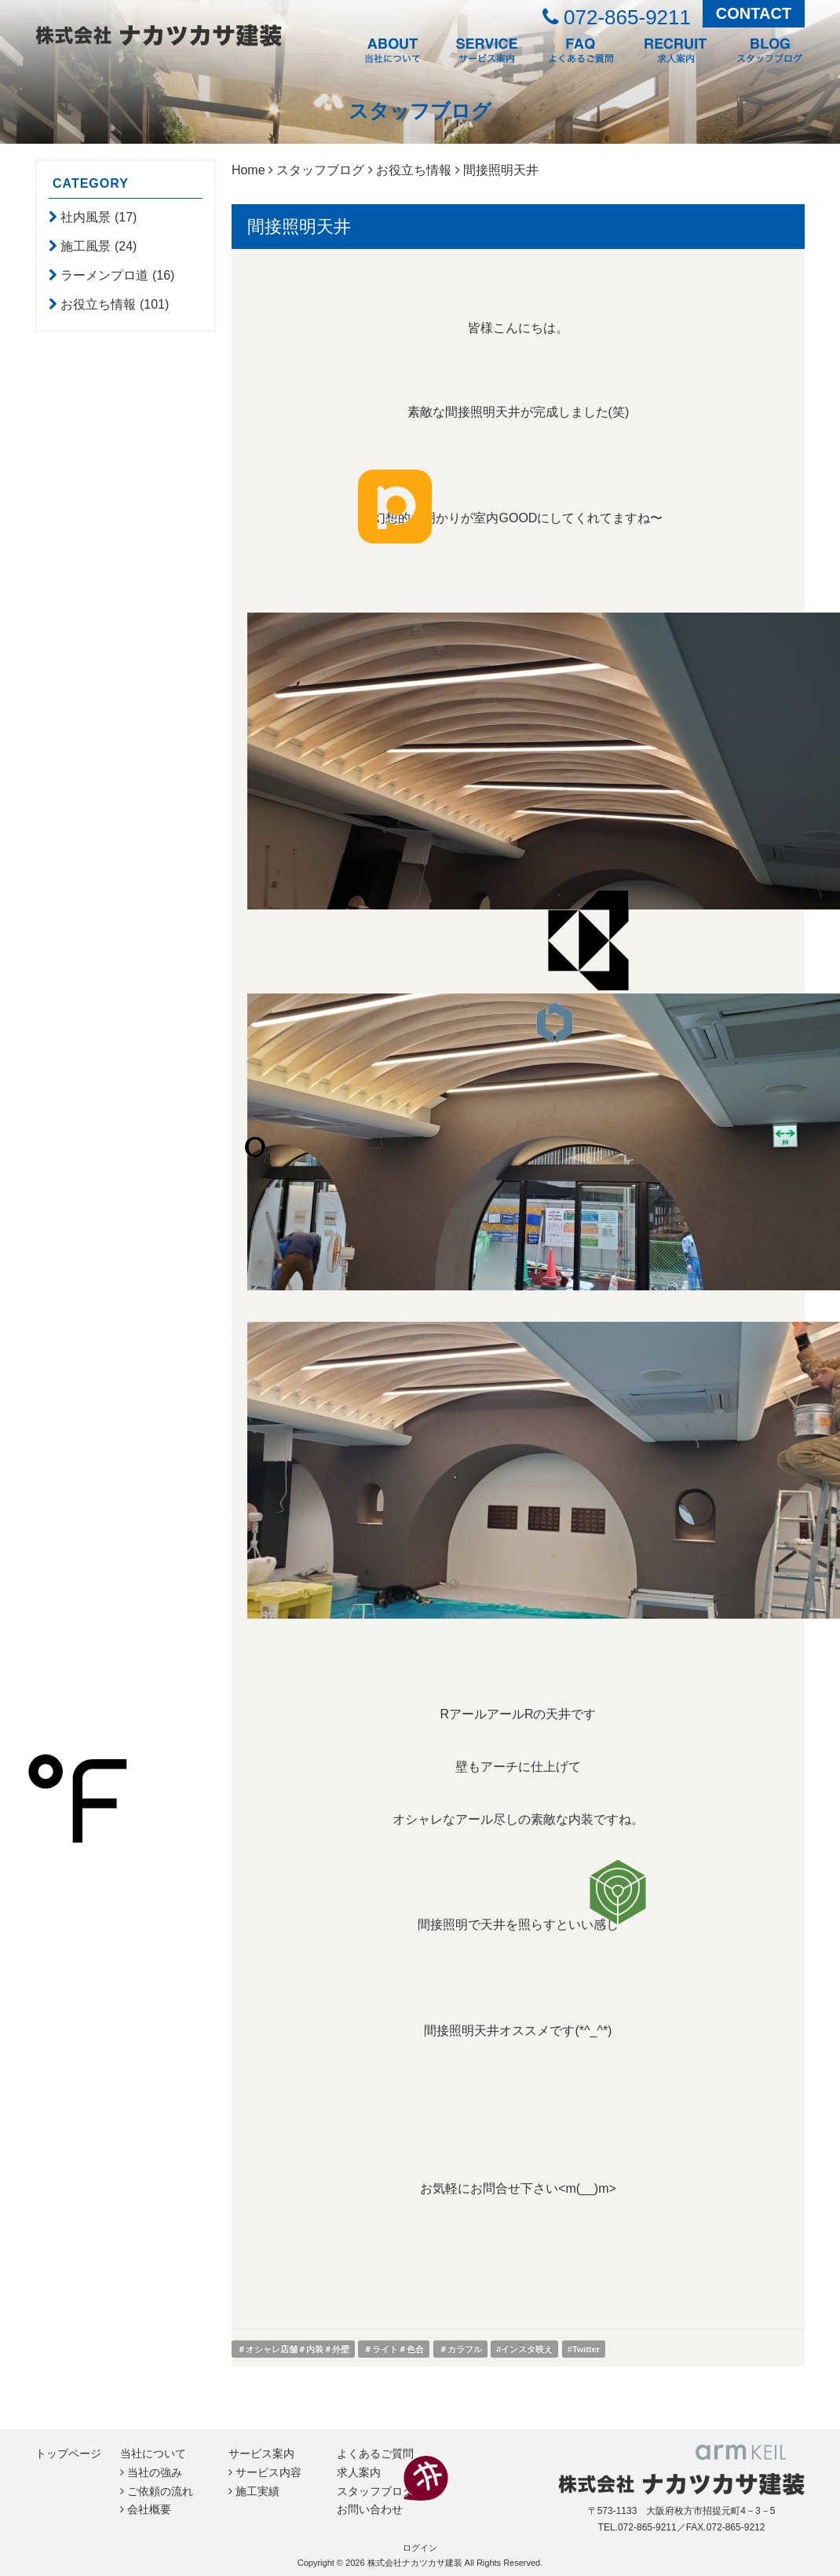  Describe the element at coordinates (588, 940) in the screenshot. I see `kyocera brand logo` at that location.